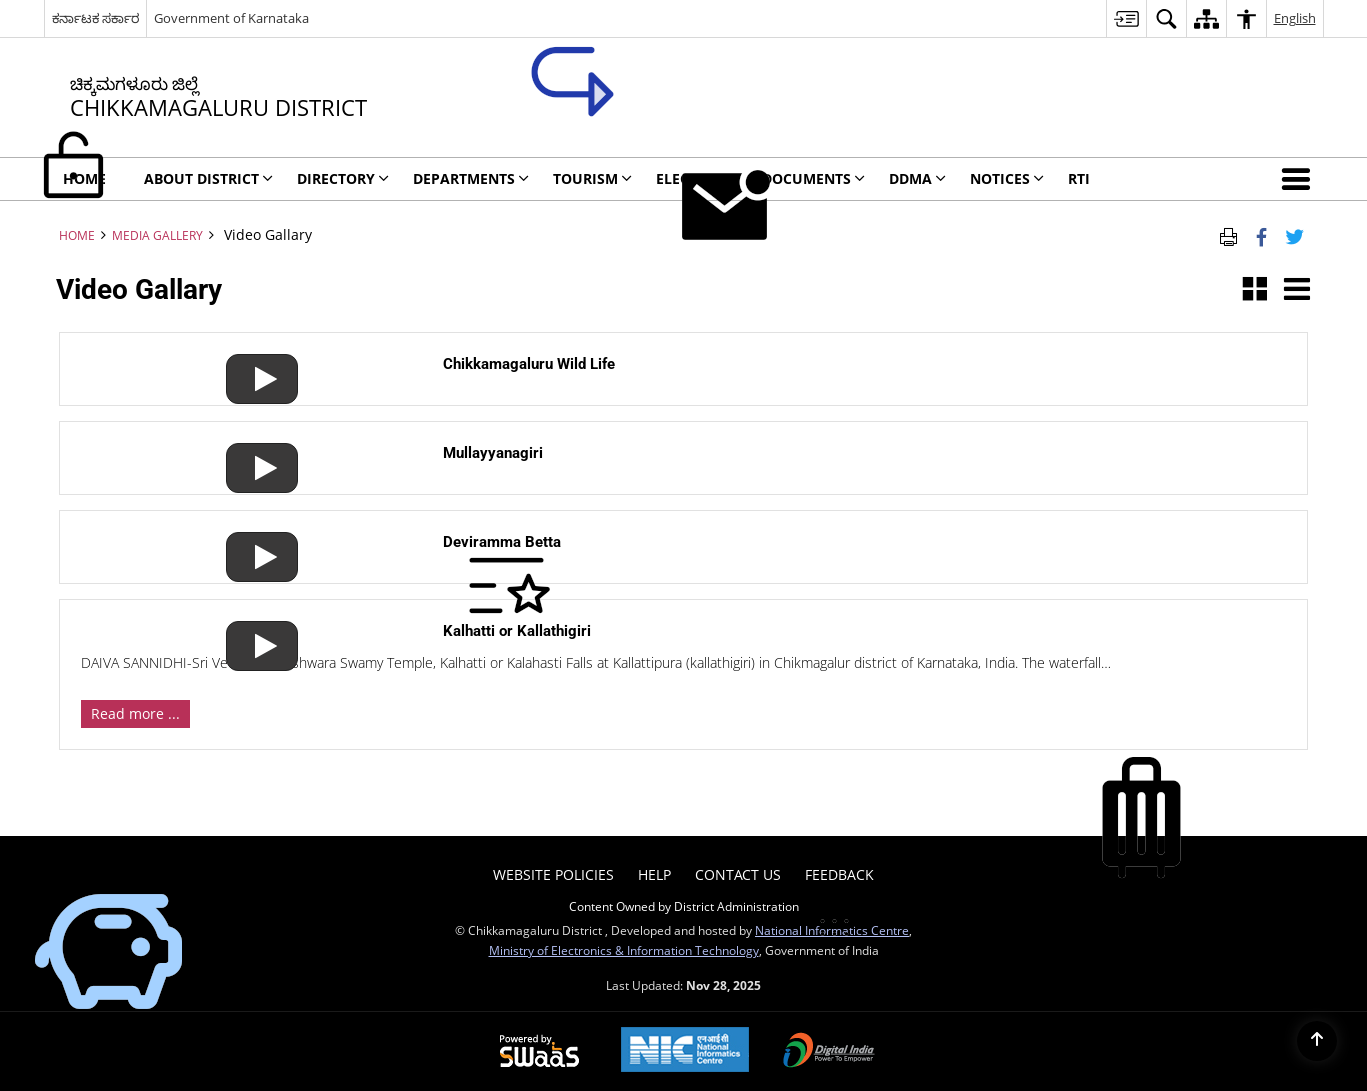 The width and height of the screenshot is (1367, 1091). What do you see at coordinates (506, 585) in the screenshot?
I see `view your favorites list` at bounding box center [506, 585].